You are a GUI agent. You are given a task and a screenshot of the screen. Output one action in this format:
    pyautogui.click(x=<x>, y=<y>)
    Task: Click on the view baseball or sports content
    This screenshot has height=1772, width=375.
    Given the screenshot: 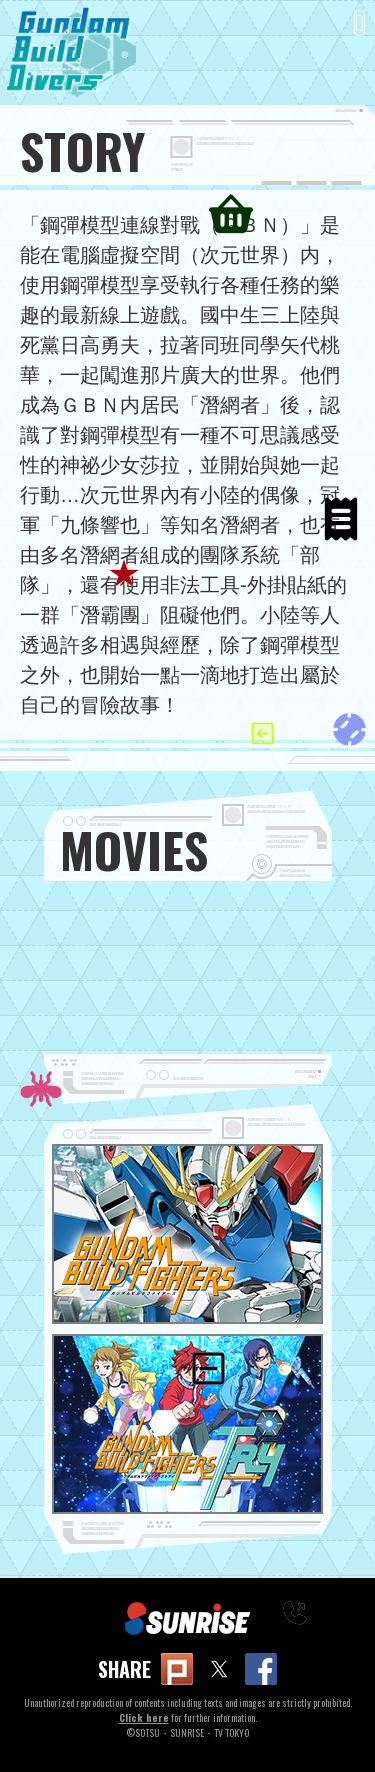 What is the action you would take?
    pyautogui.click(x=349, y=729)
    